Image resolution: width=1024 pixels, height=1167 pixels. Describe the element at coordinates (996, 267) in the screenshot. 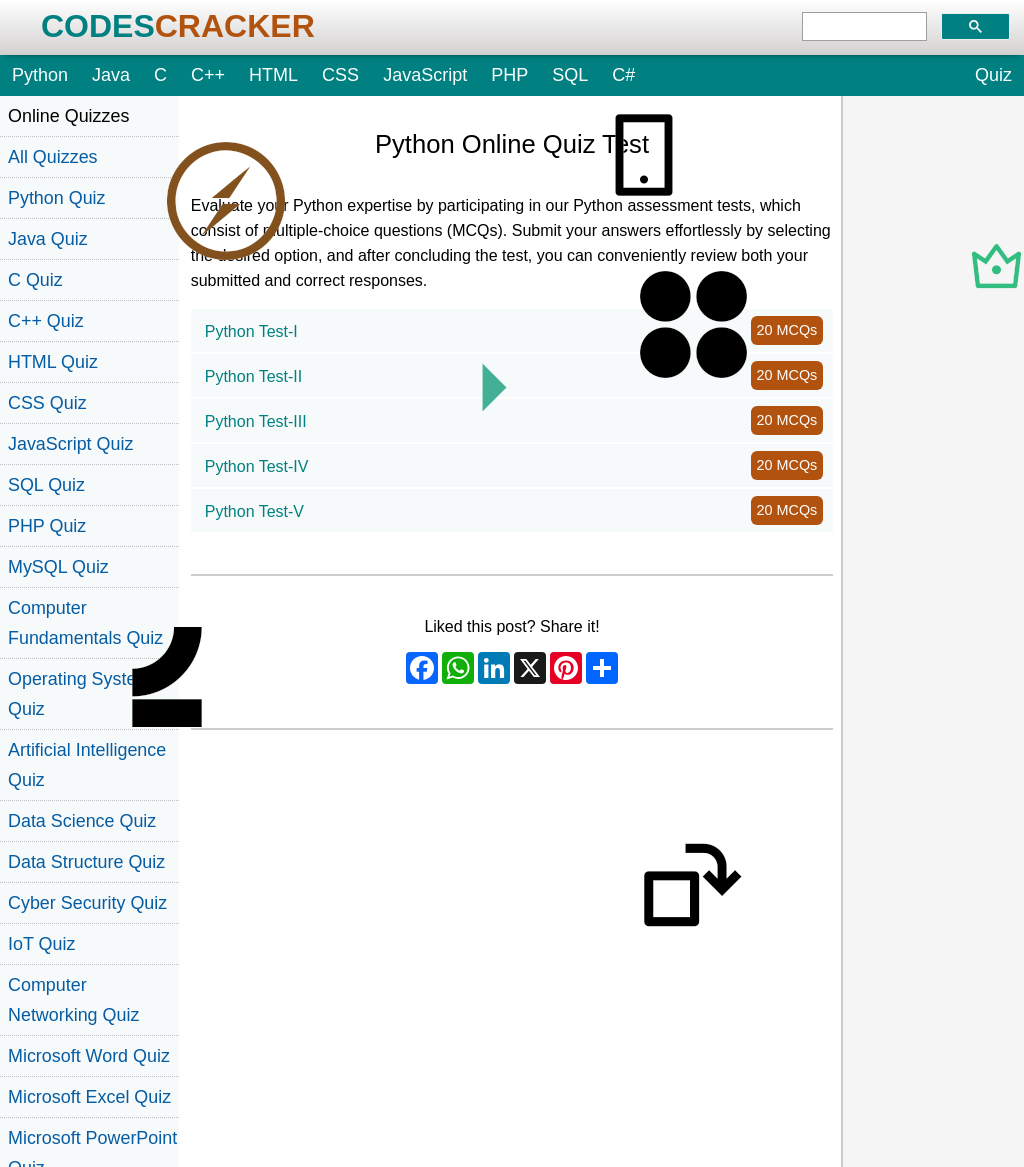

I see `indicates VIP or premium membership status` at that location.